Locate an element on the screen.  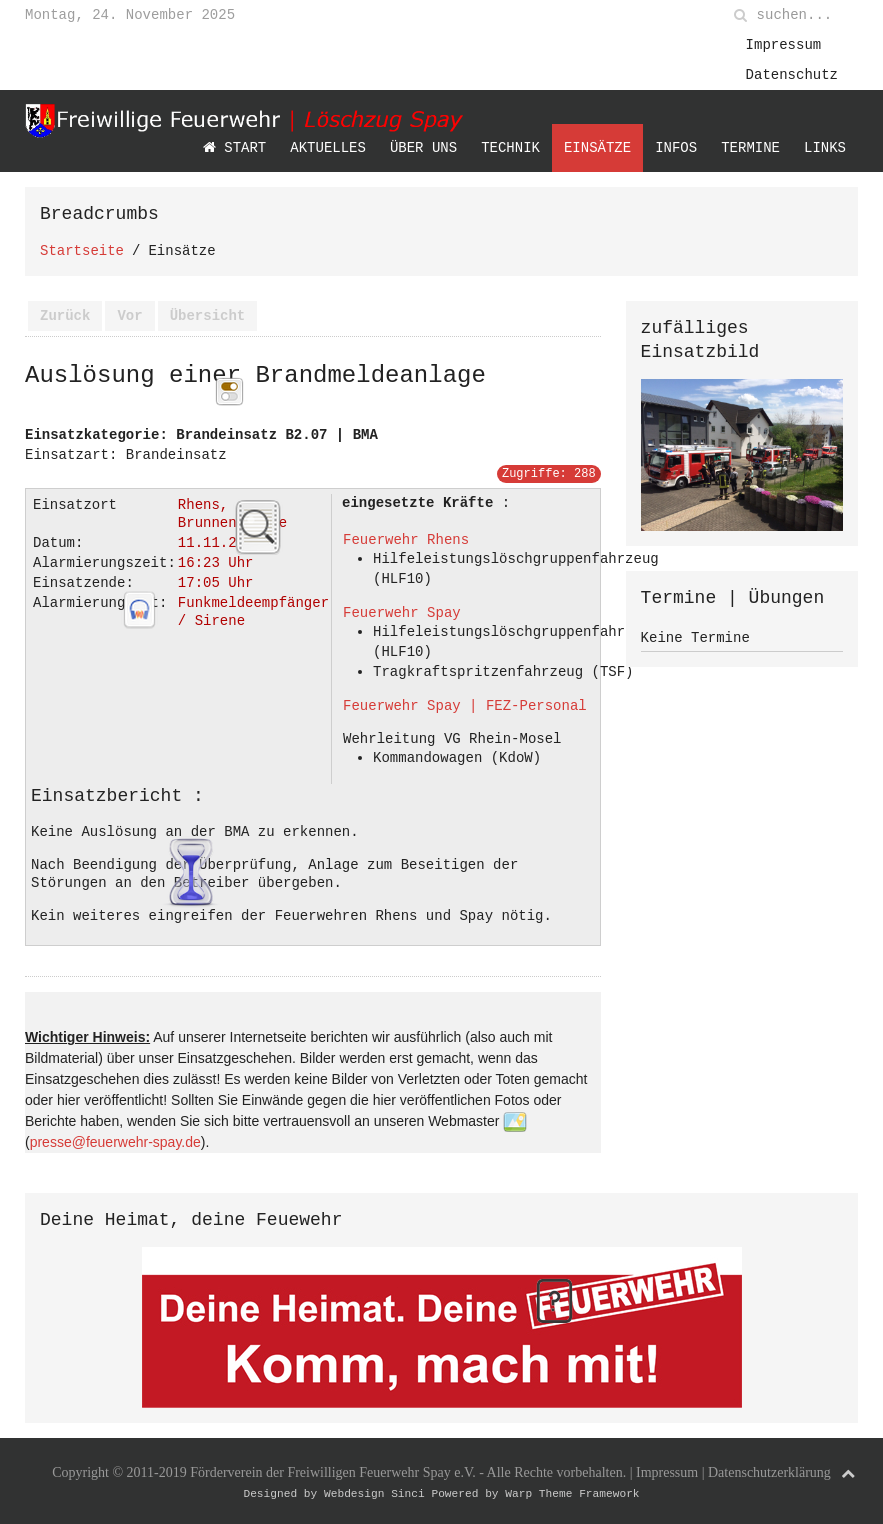
view your screen time usage statistics is located at coordinates (191, 872).